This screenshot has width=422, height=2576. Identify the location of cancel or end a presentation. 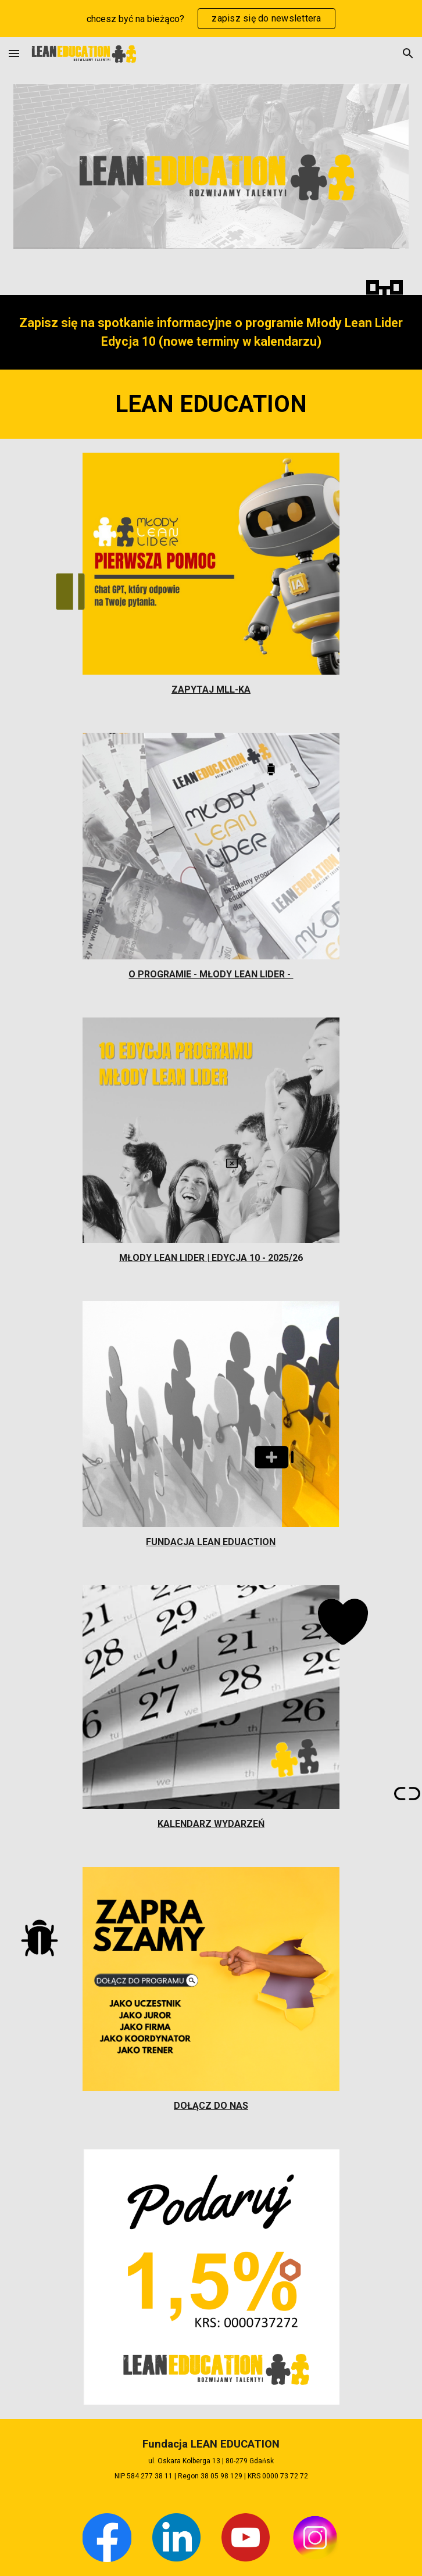
(232, 1163).